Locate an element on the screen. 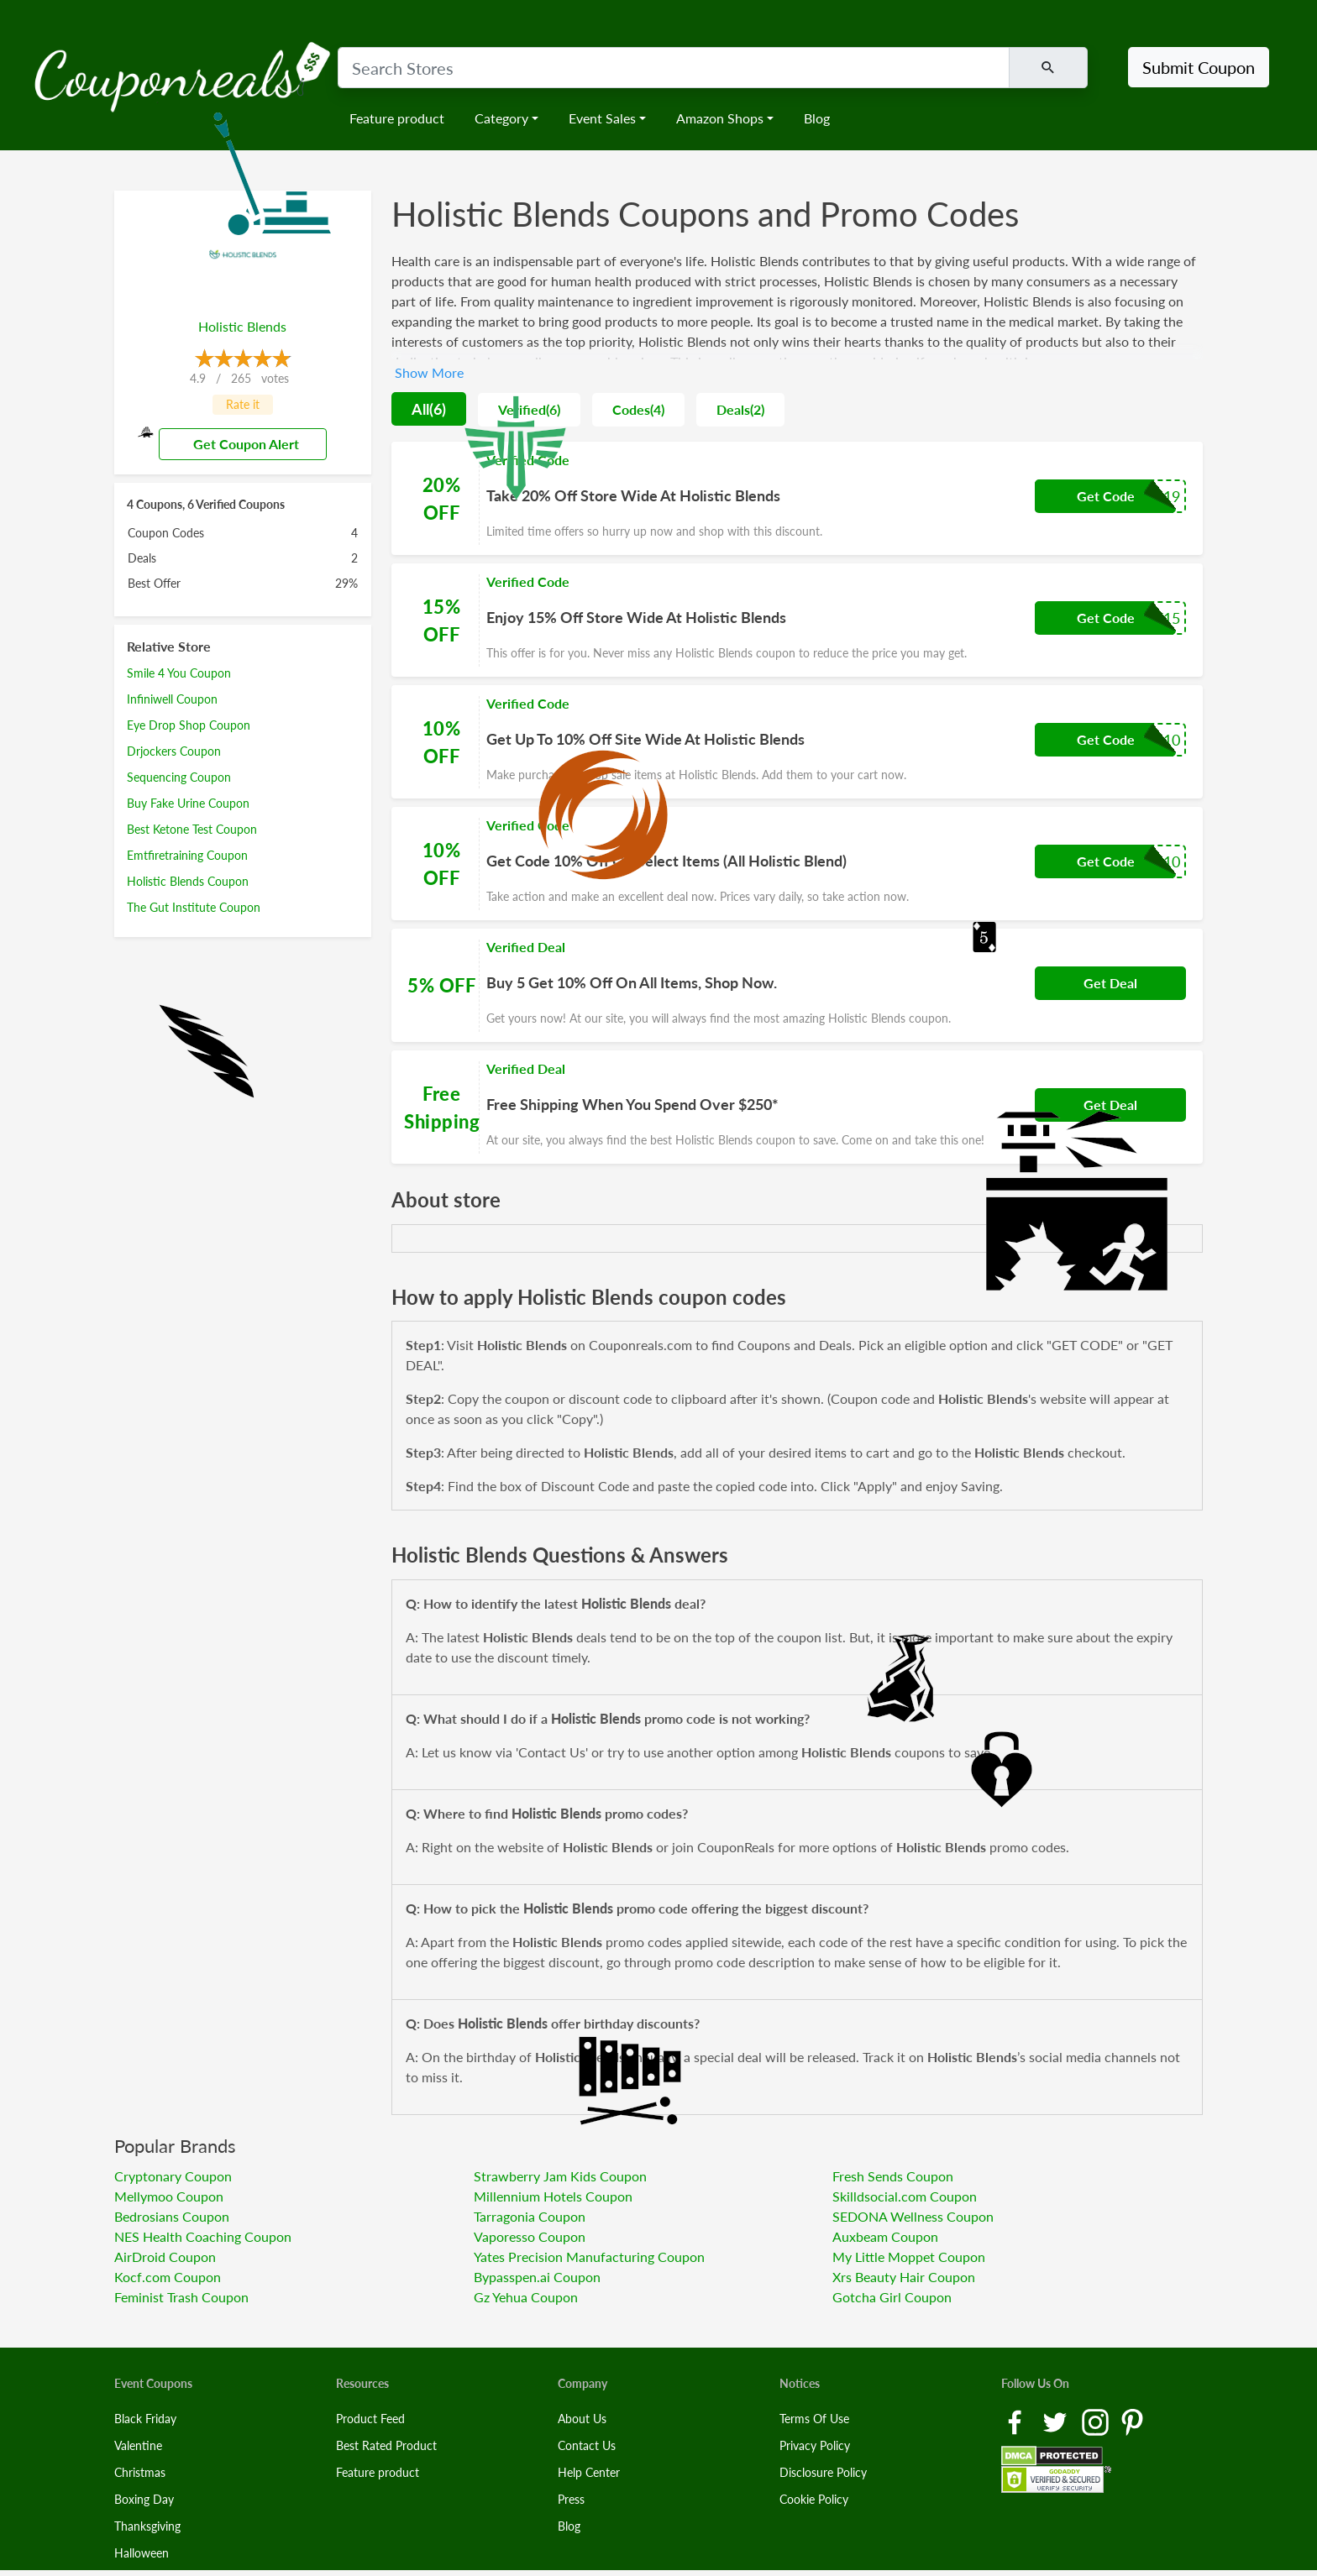  activate evasion ability in gameplay is located at coordinates (1077, 1200).